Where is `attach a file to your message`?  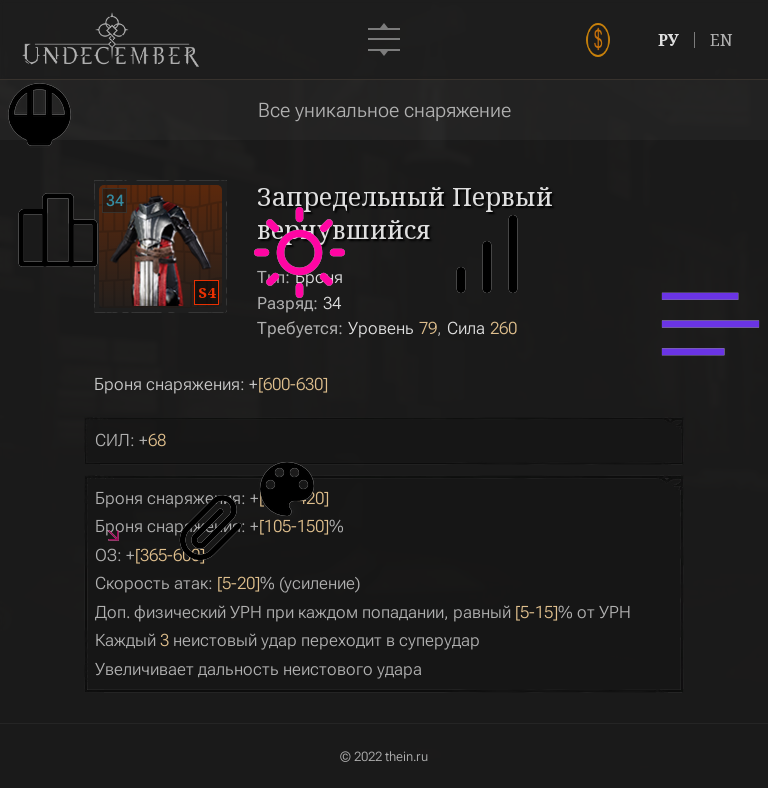
attach a file to your message is located at coordinates (211, 528).